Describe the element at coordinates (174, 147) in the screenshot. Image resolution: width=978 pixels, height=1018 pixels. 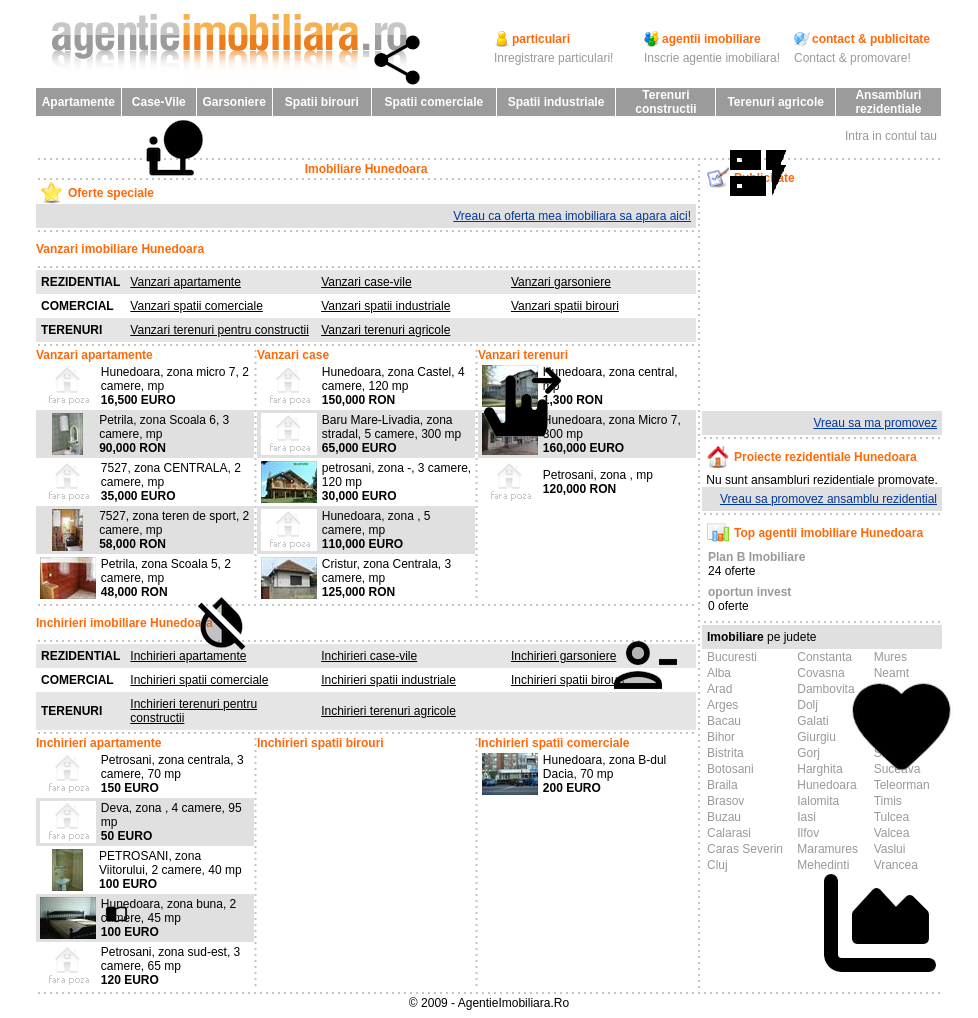
I see `explore outdoor activities or nature-related content` at that location.